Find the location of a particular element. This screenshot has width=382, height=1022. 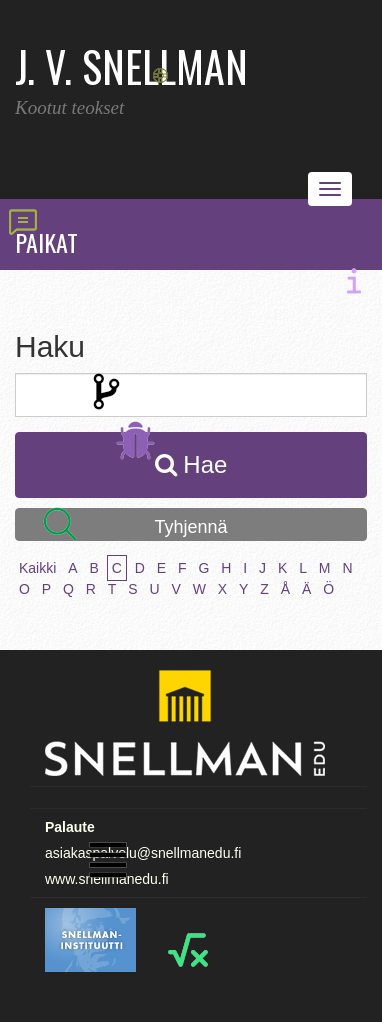

open navigation menu is located at coordinates (108, 860).